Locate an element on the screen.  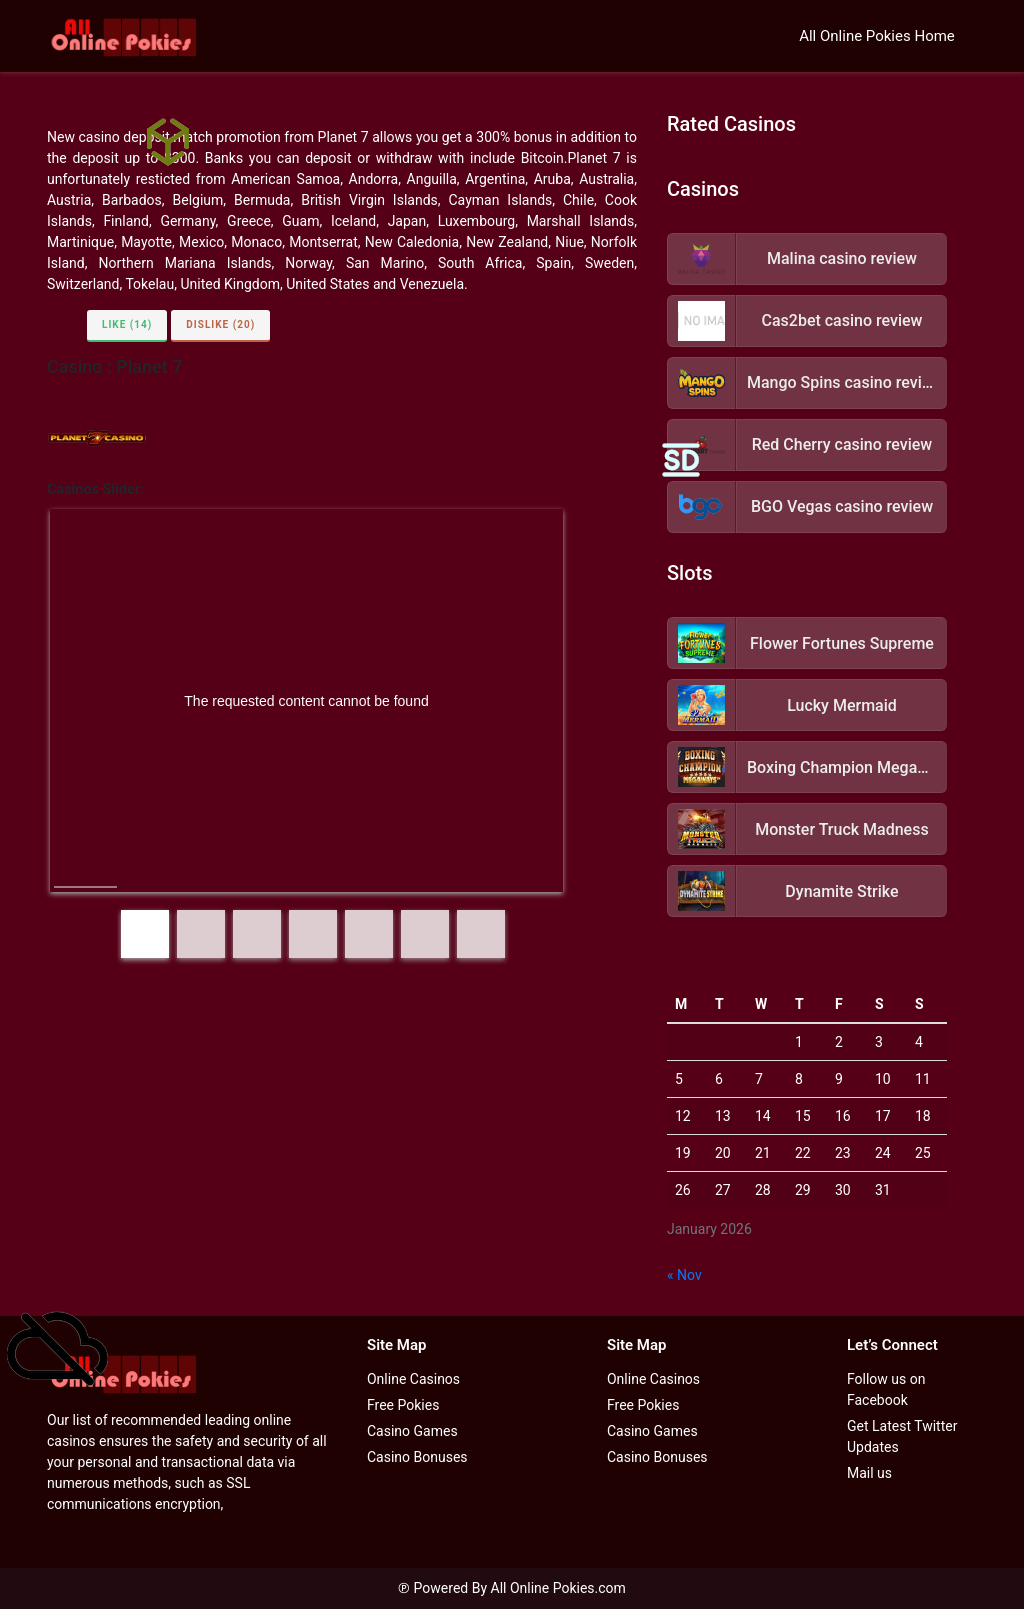
unity game engine logo is located at coordinates (168, 142).